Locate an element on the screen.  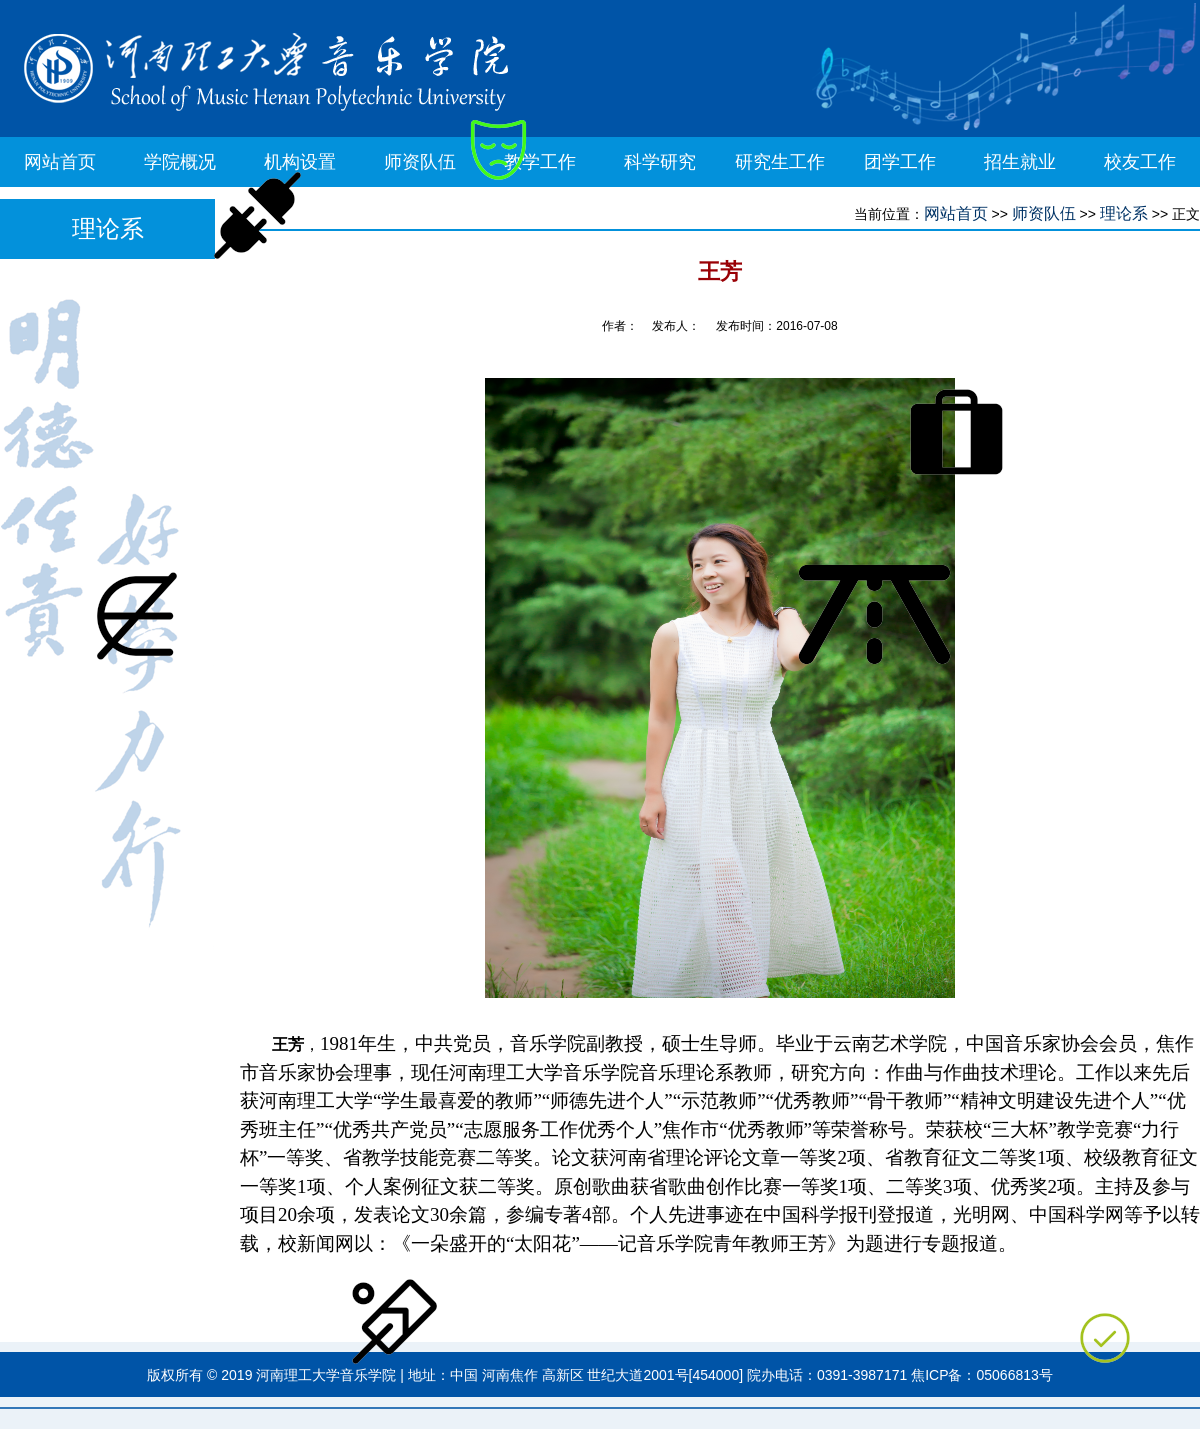
indicates item is not part of a set or group is located at coordinates (137, 616).